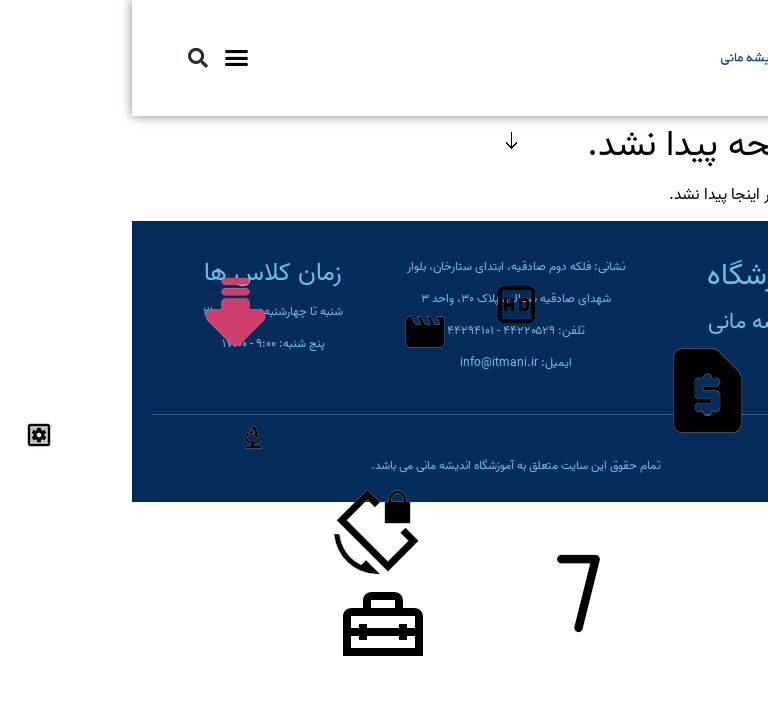 The width and height of the screenshot is (768, 720). I want to click on indicates item number 7 in a list or sequence, so click(578, 593).